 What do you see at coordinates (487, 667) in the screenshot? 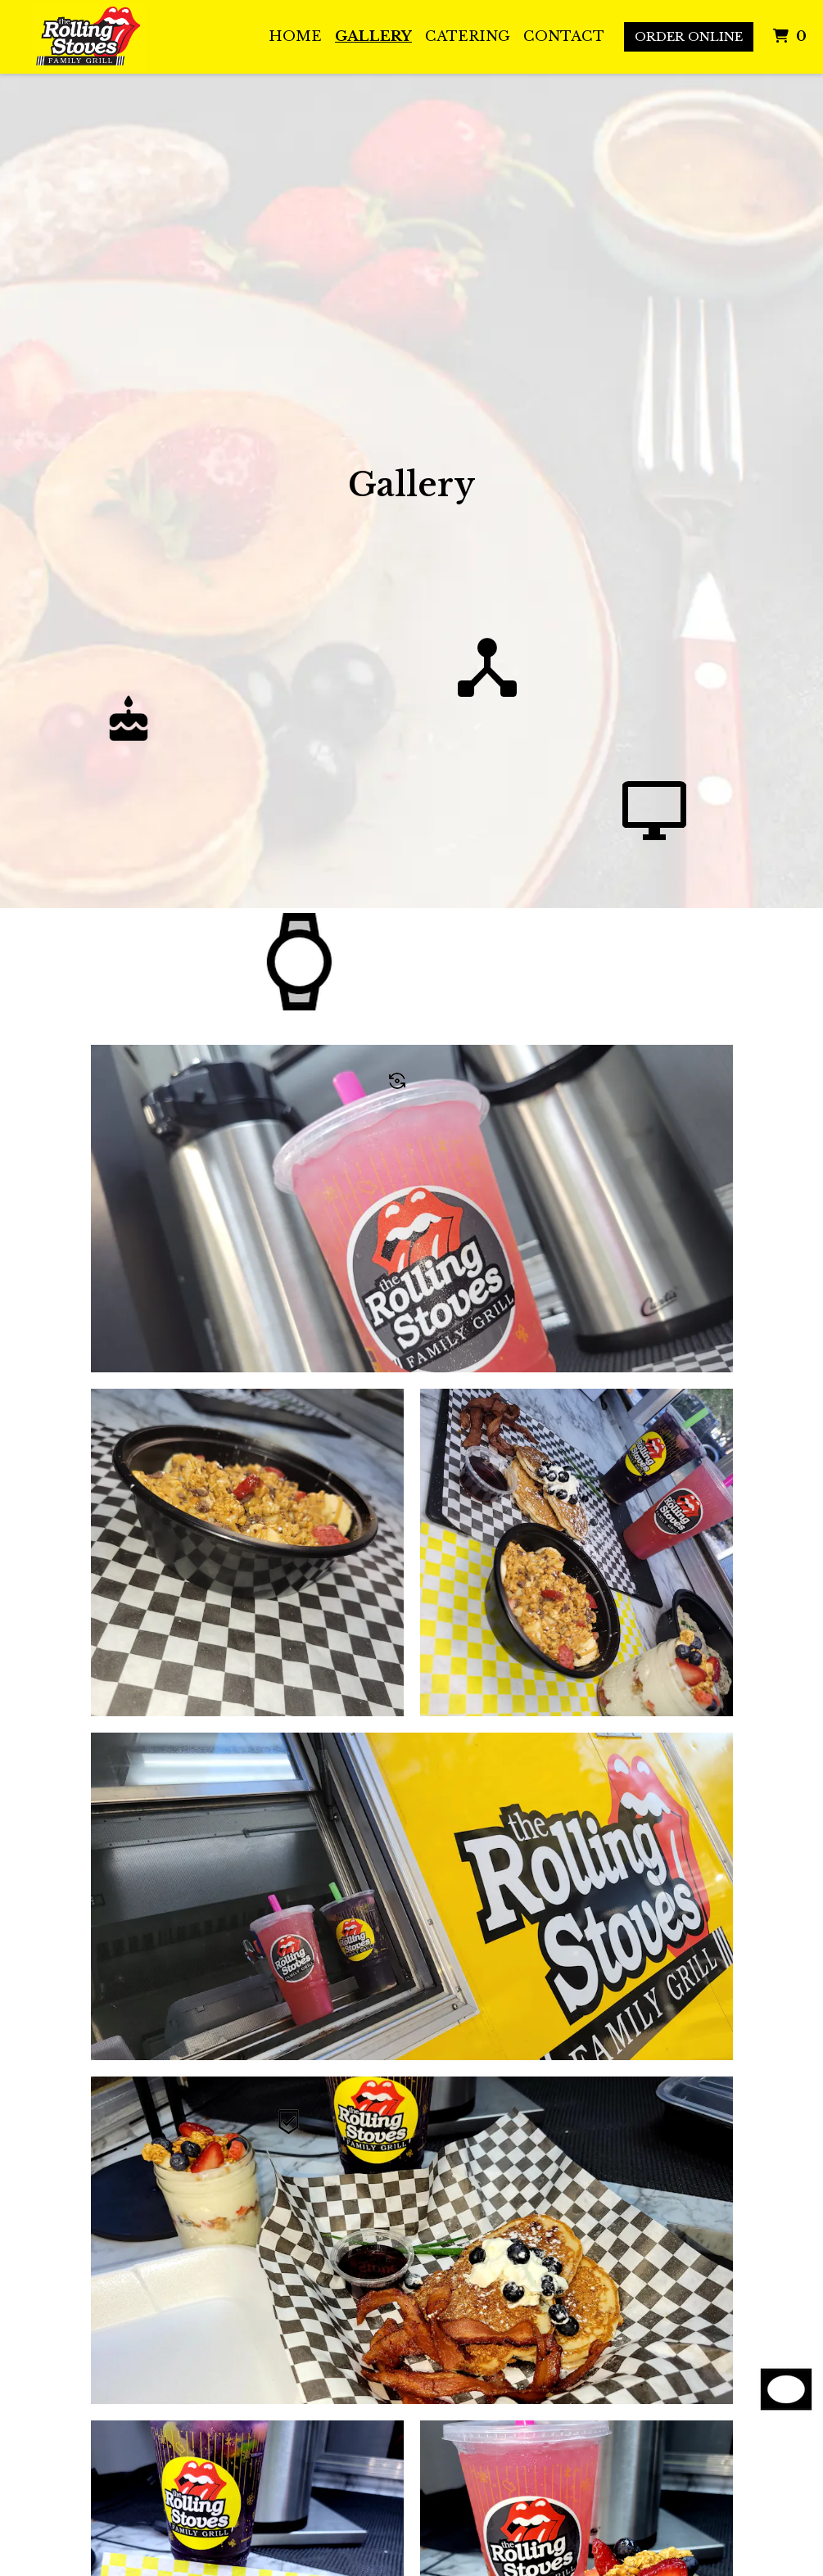
I see `connect or manage connected devices` at bounding box center [487, 667].